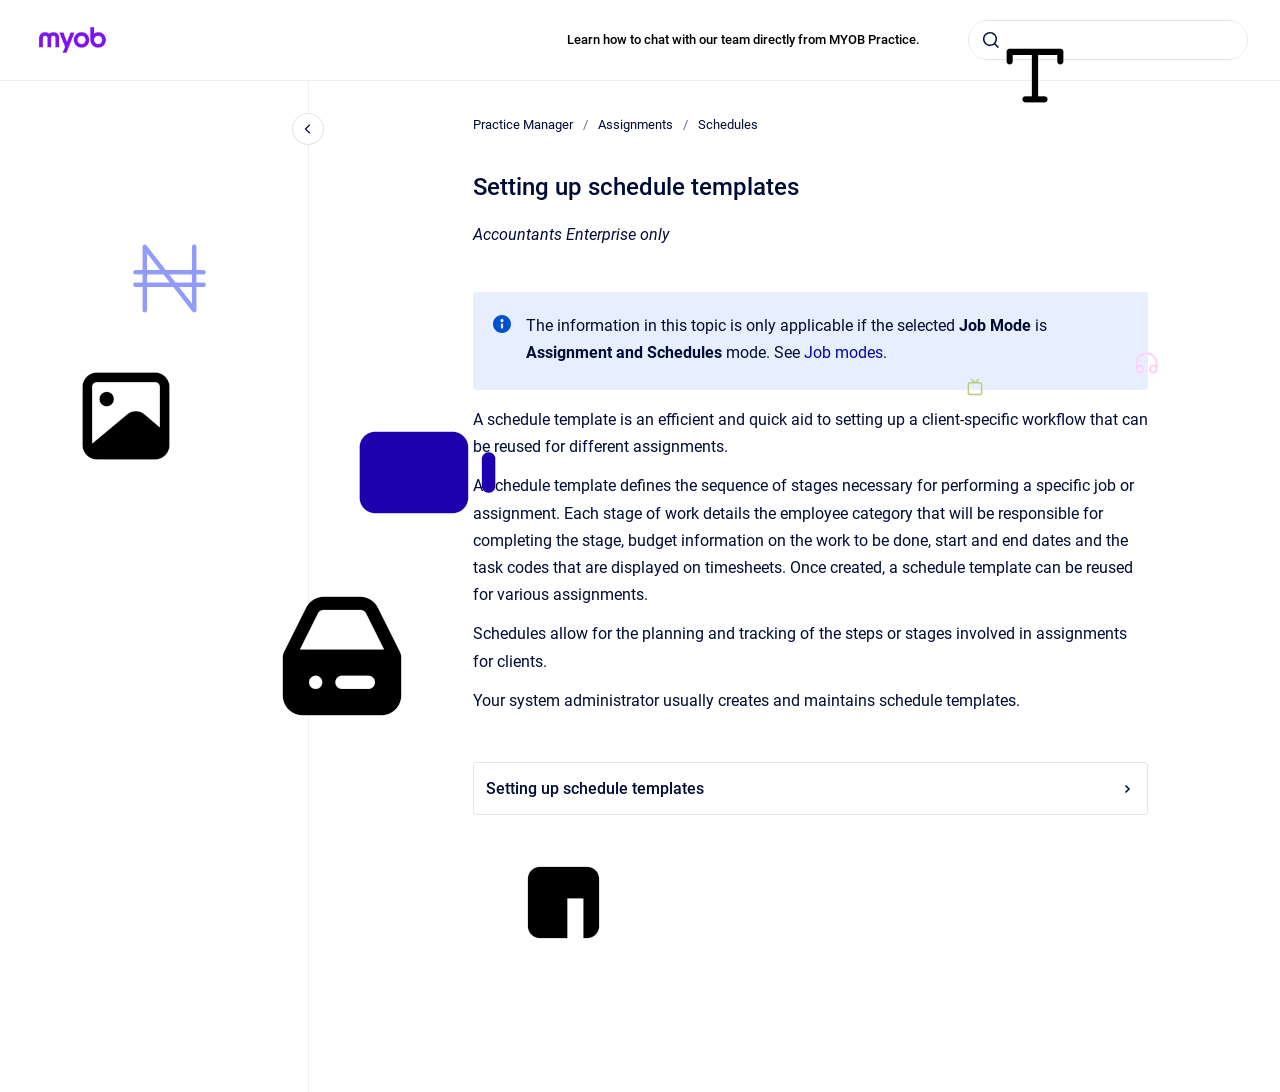 The width and height of the screenshot is (1280, 1092). I want to click on view photos or images, so click(126, 416).